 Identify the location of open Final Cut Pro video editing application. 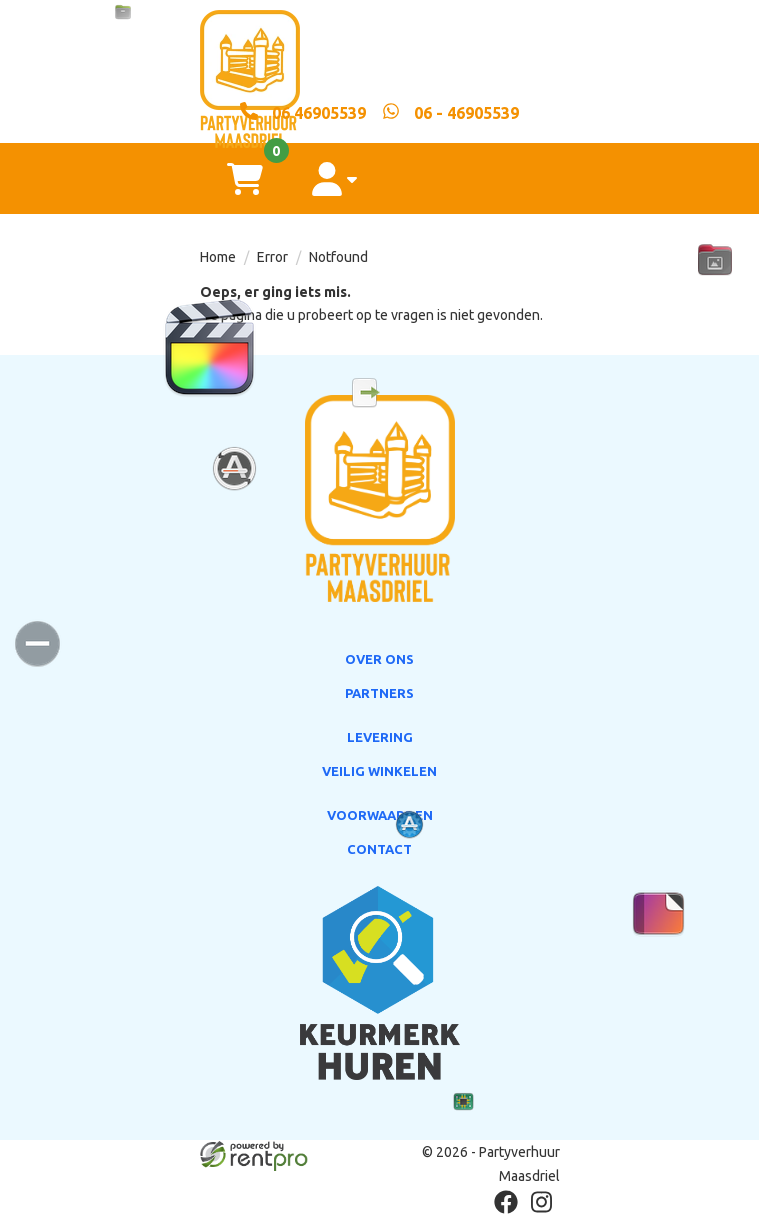
(209, 350).